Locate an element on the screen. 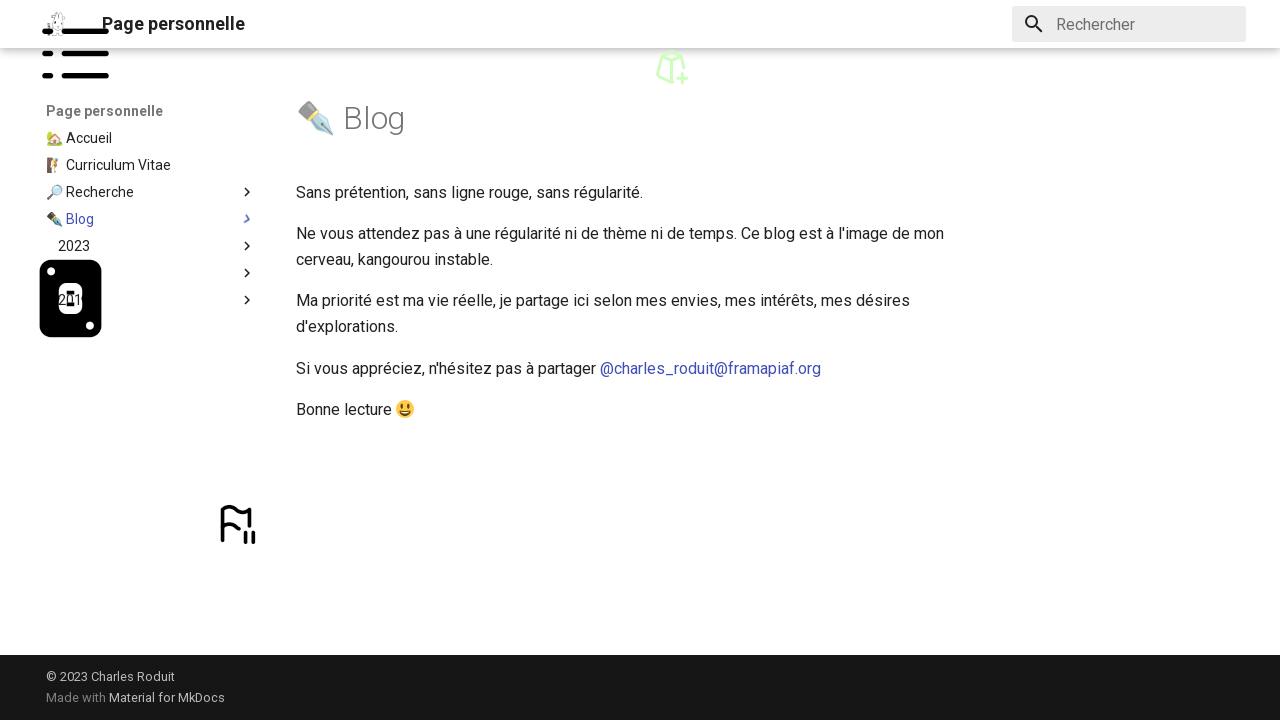  pause a flagged item or task is located at coordinates (236, 523).